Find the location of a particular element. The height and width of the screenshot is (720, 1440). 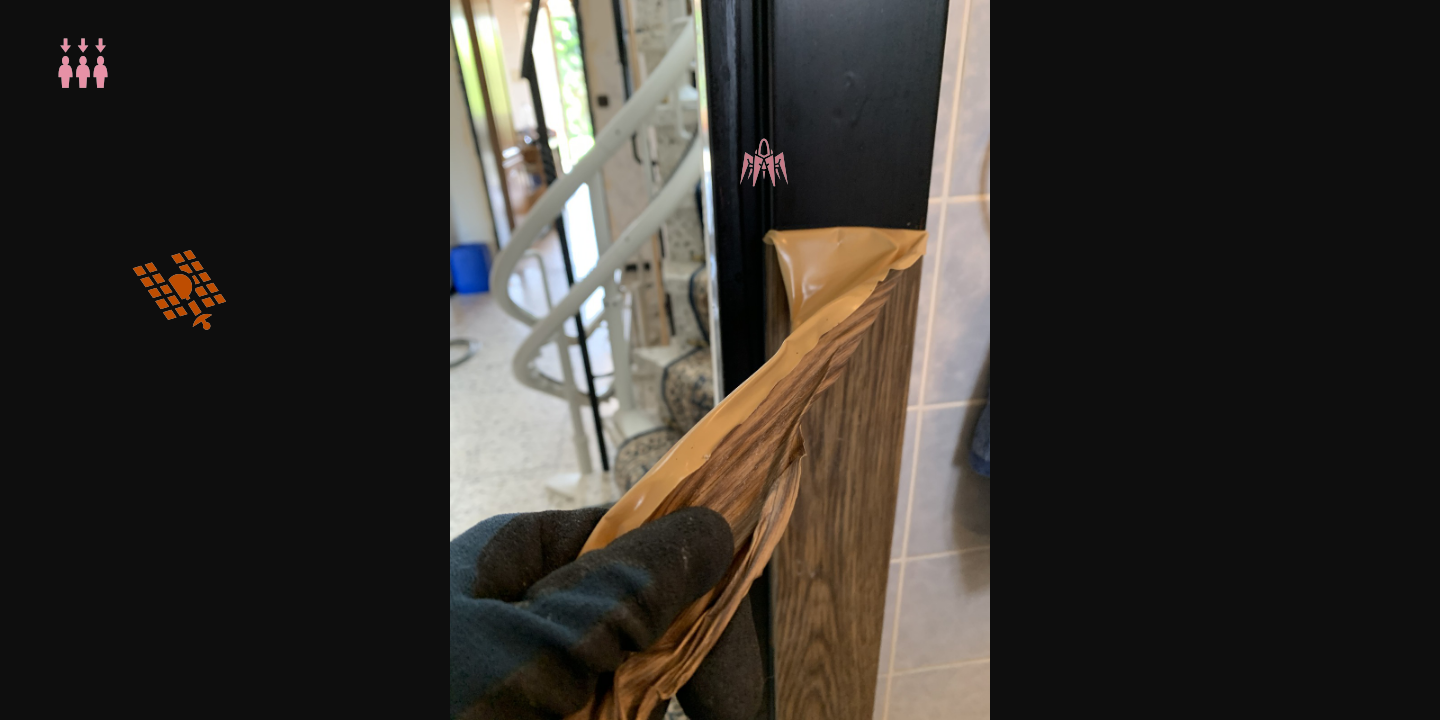

deploy spider bot unit is located at coordinates (764, 162).